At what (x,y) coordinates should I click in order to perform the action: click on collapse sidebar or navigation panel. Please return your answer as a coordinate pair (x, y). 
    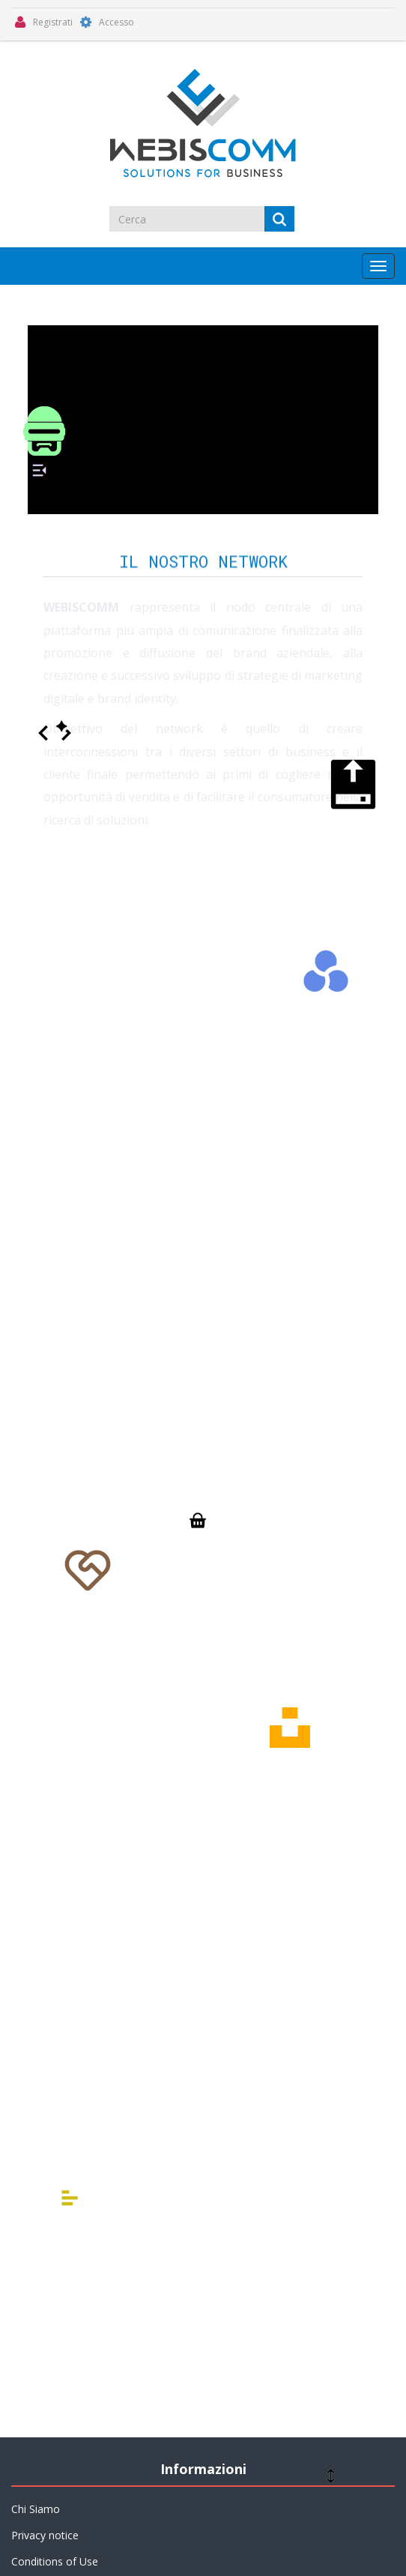
    Looking at the image, I should click on (39, 470).